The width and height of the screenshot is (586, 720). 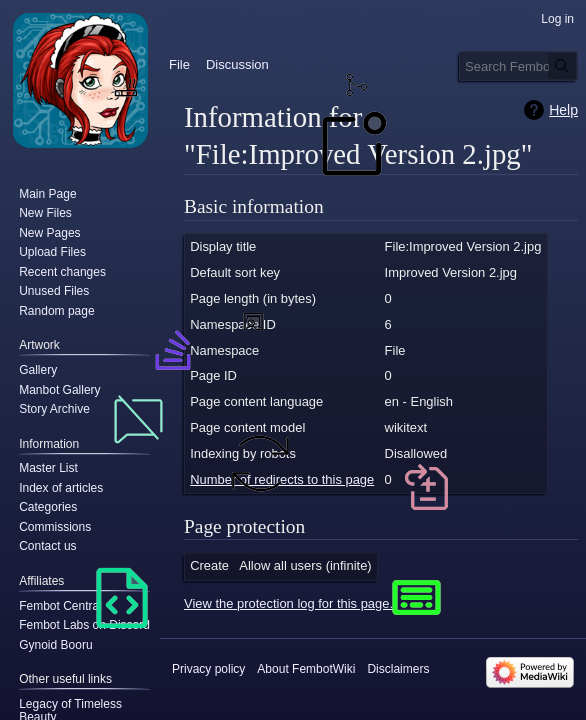 What do you see at coordinates (138, 417) in the screenshot?
I see `mute or disable chat notifications` at bounding box center [138, 417].